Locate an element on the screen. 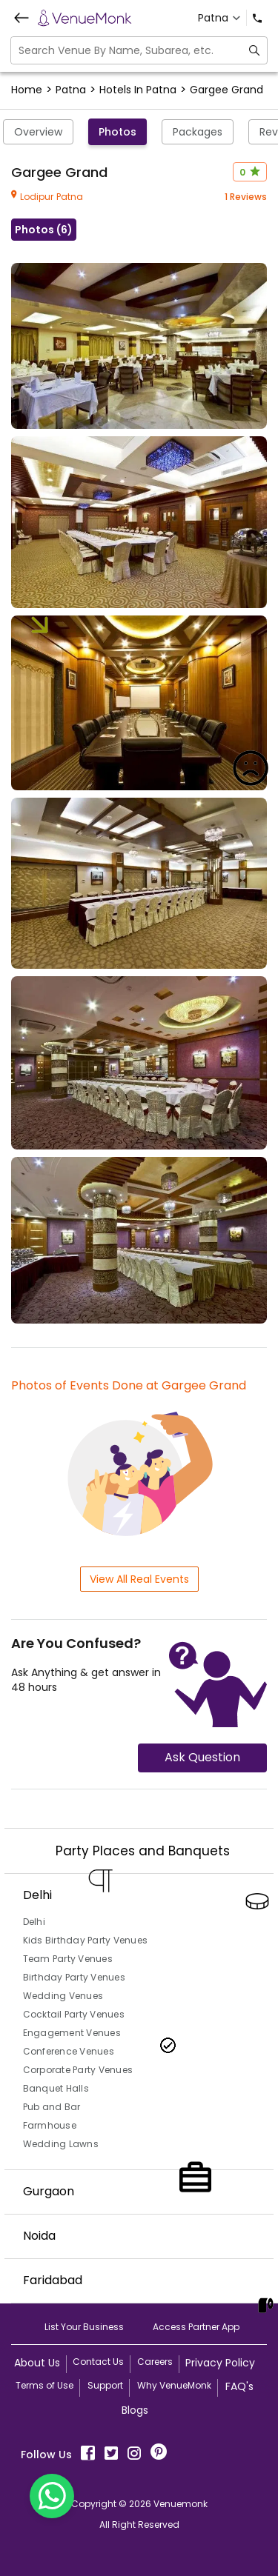 This screenshot has width=278, height=2576. toggle paragraph formatting options is located at coordinates (101, 1881).